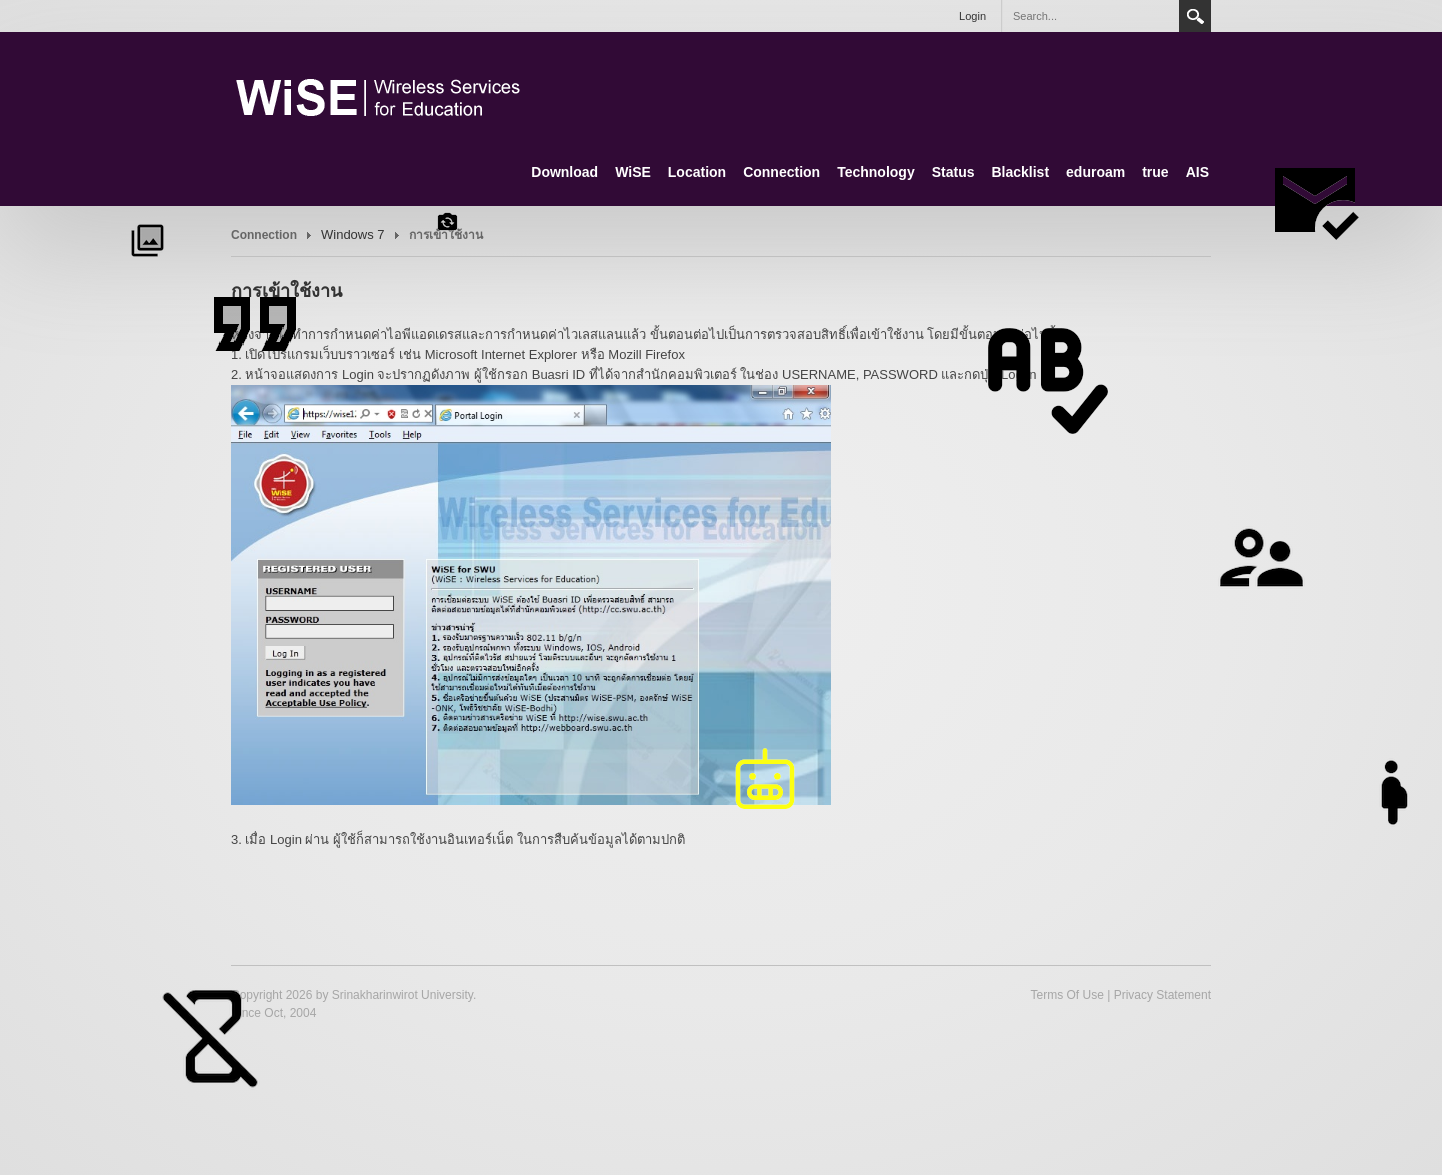  What do you see at coordinates (1261, 557) in the screenshot?
I see `manage team members or user accounts` at bounding box center [1261, 557].